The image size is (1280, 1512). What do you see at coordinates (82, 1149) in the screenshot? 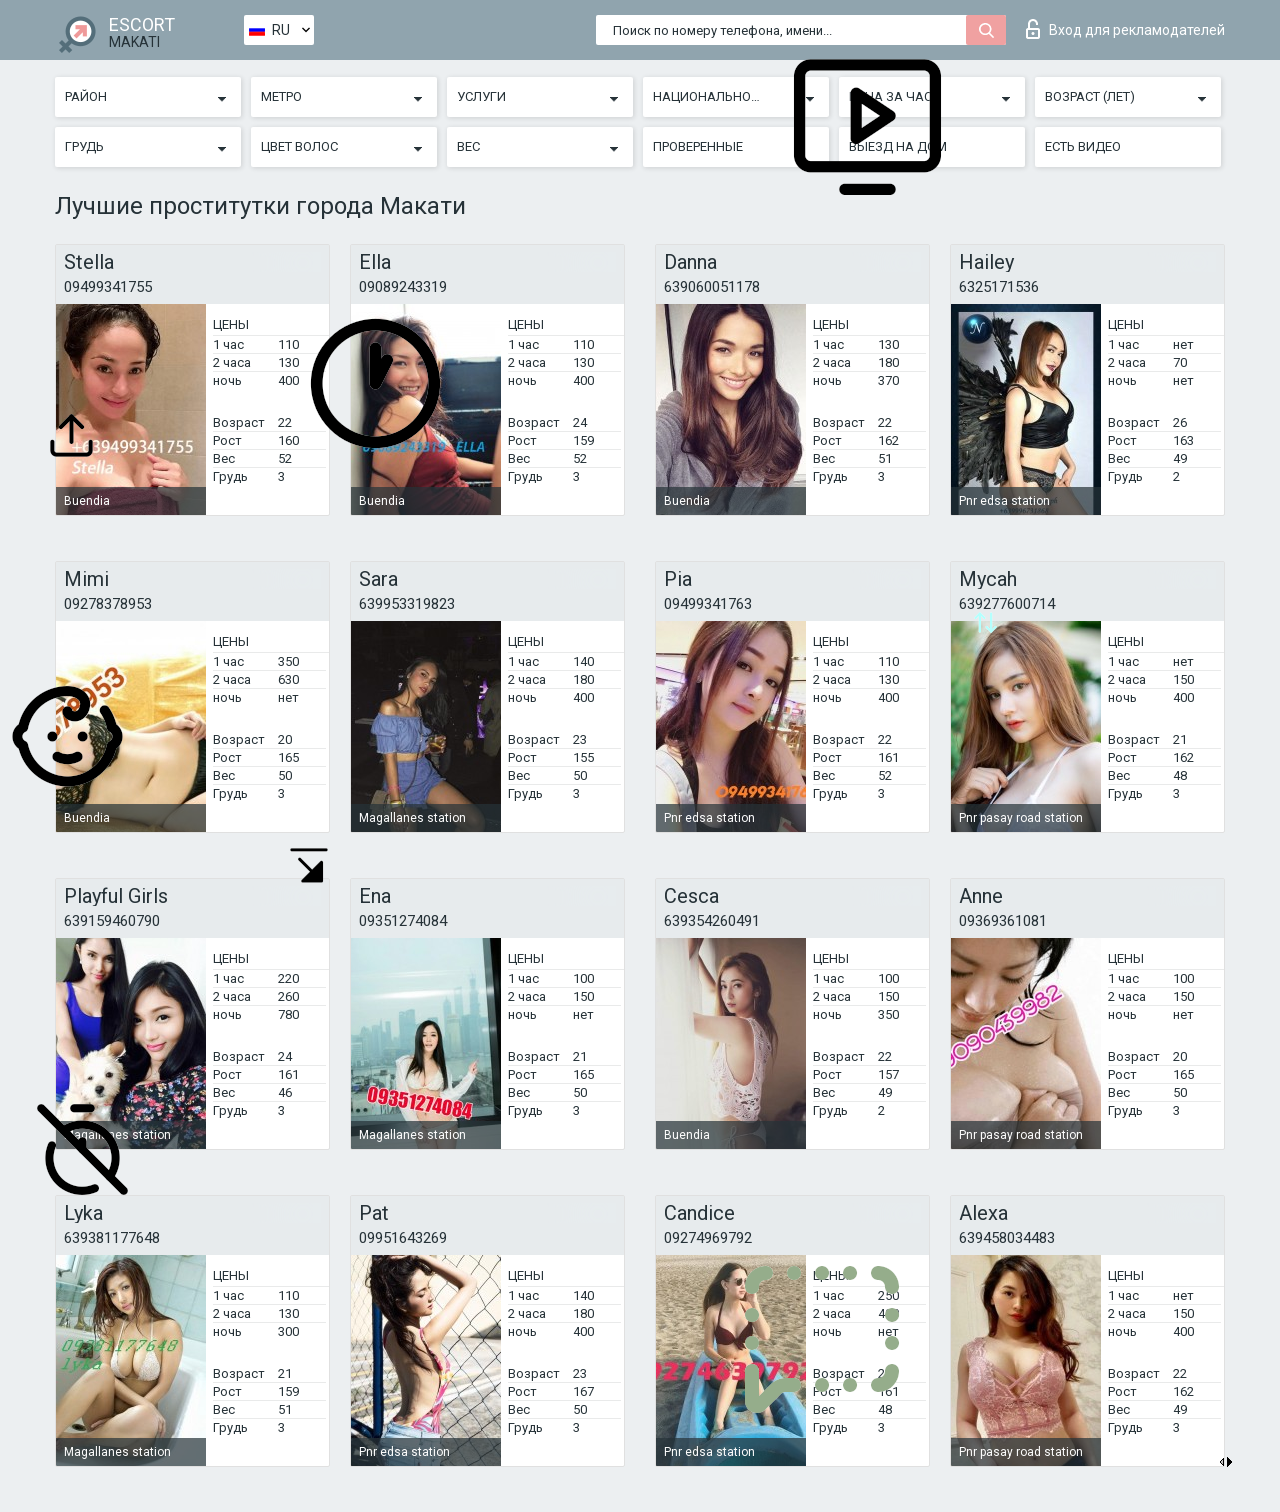
I see `disable or cancel timer` at bounding box center [82, 1149].